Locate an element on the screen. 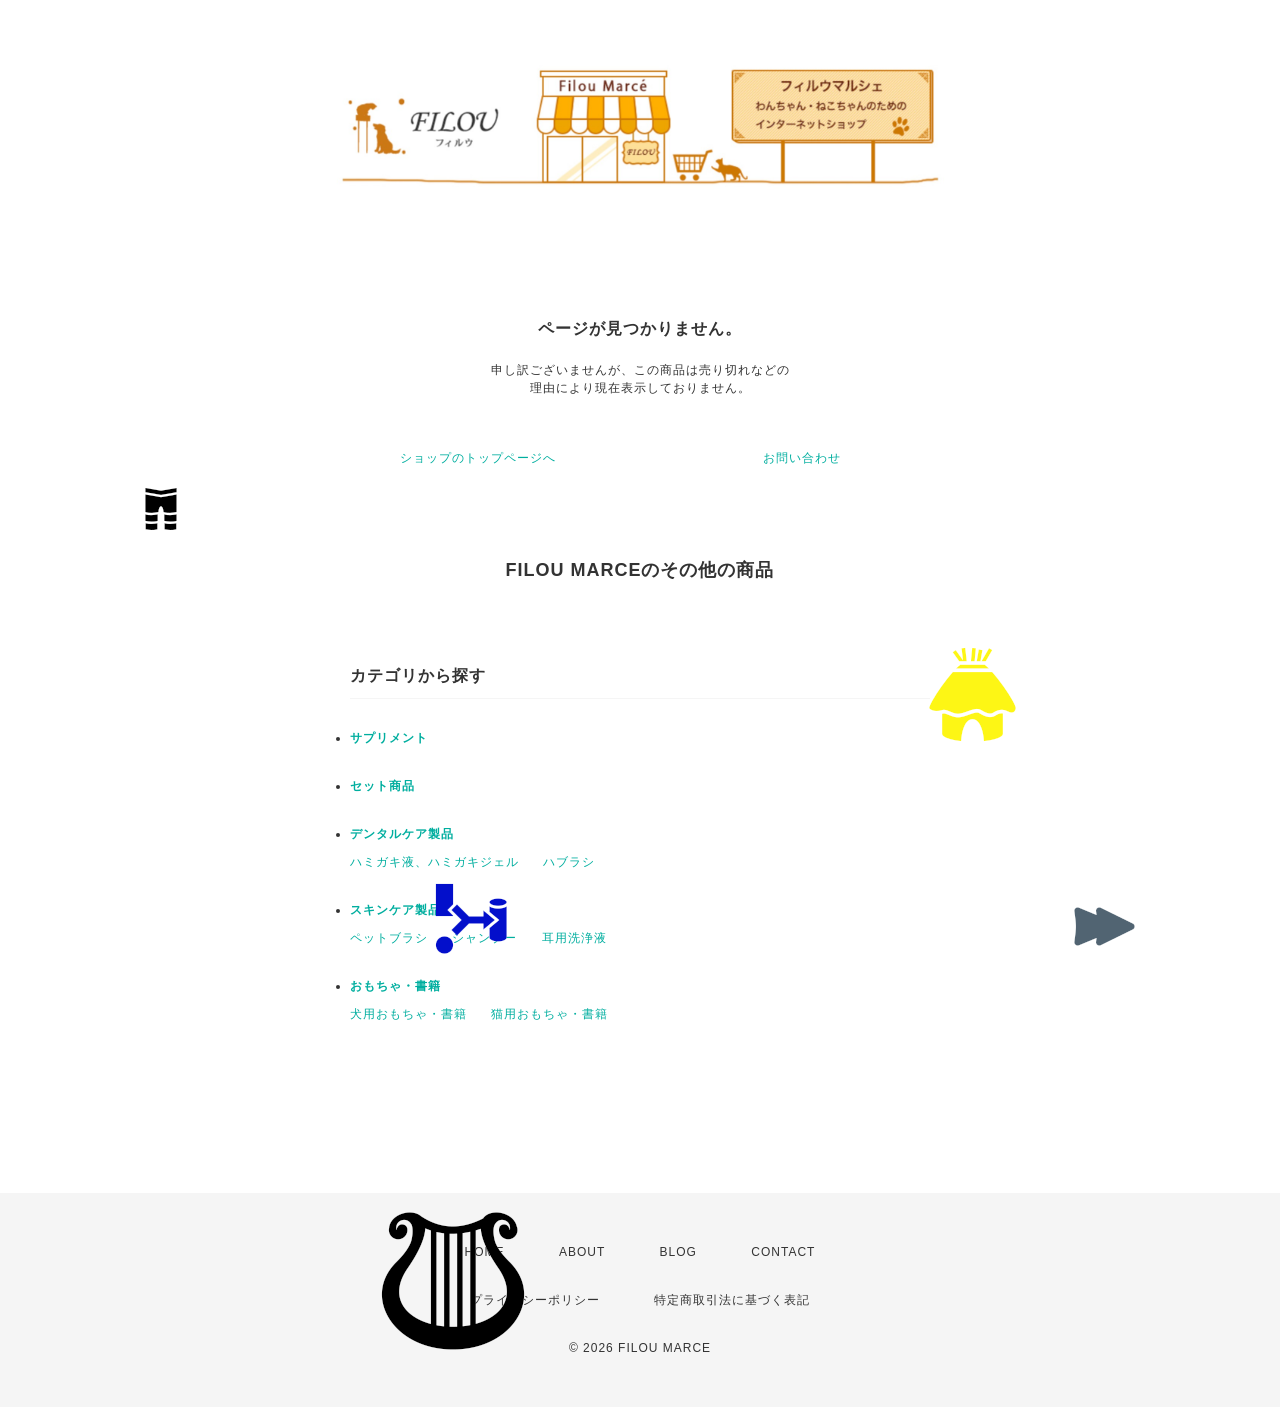  open the crafting menu is located at coordinates (472, 920).